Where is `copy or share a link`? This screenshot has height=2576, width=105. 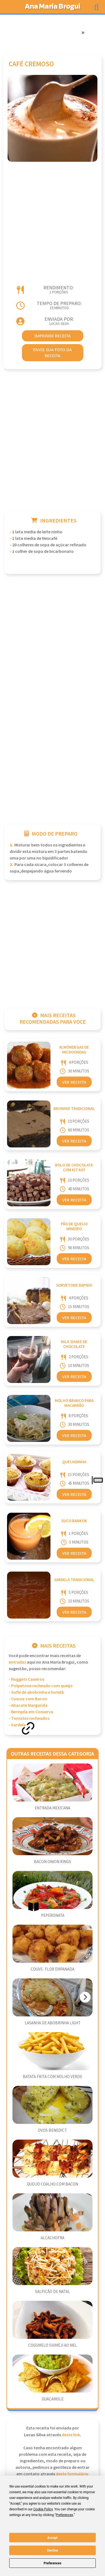 copy or share a link is located at coordinates (28, 1728).